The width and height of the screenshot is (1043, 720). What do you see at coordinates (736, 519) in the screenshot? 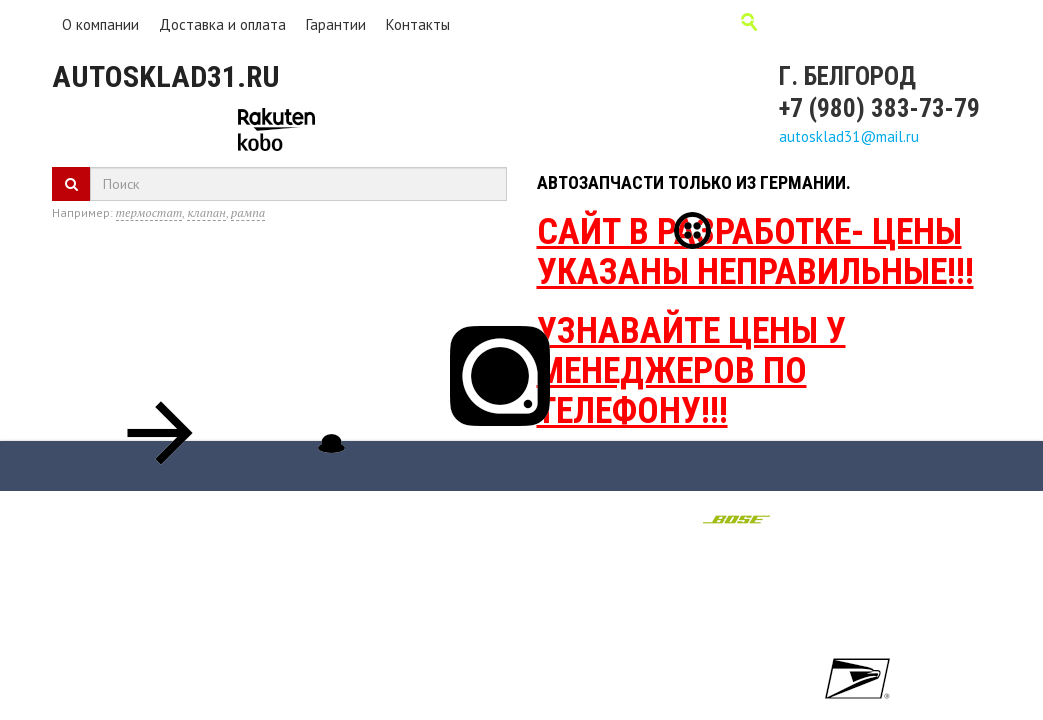
I see `visit the Bose website or store` at bounding box center [736, 519].